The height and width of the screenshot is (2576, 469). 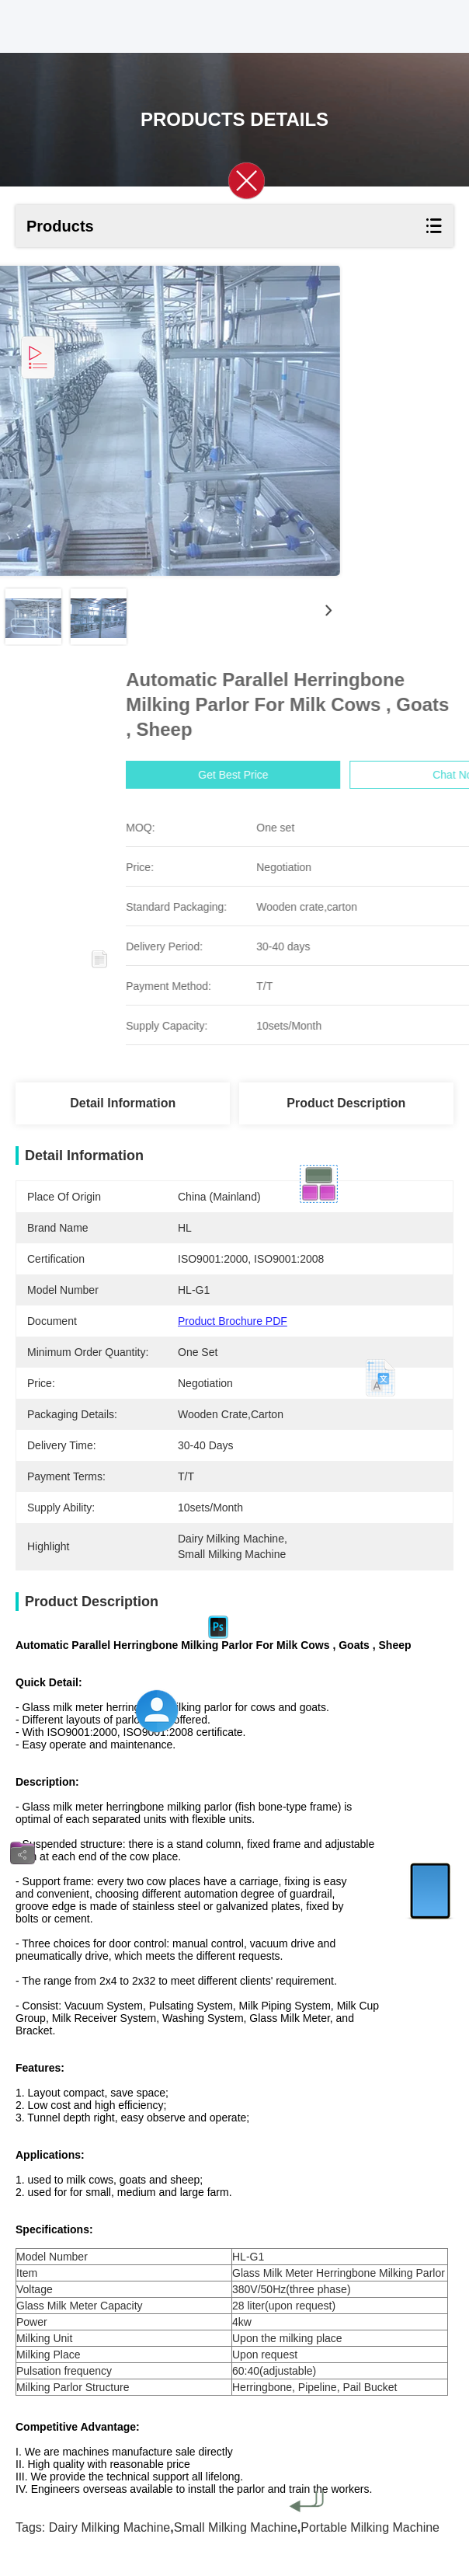 What do you see at coordinates (218, 1627) in the screenshot?
I see `adobe photoshop file type indicator` at bounding box center [218, 1627].